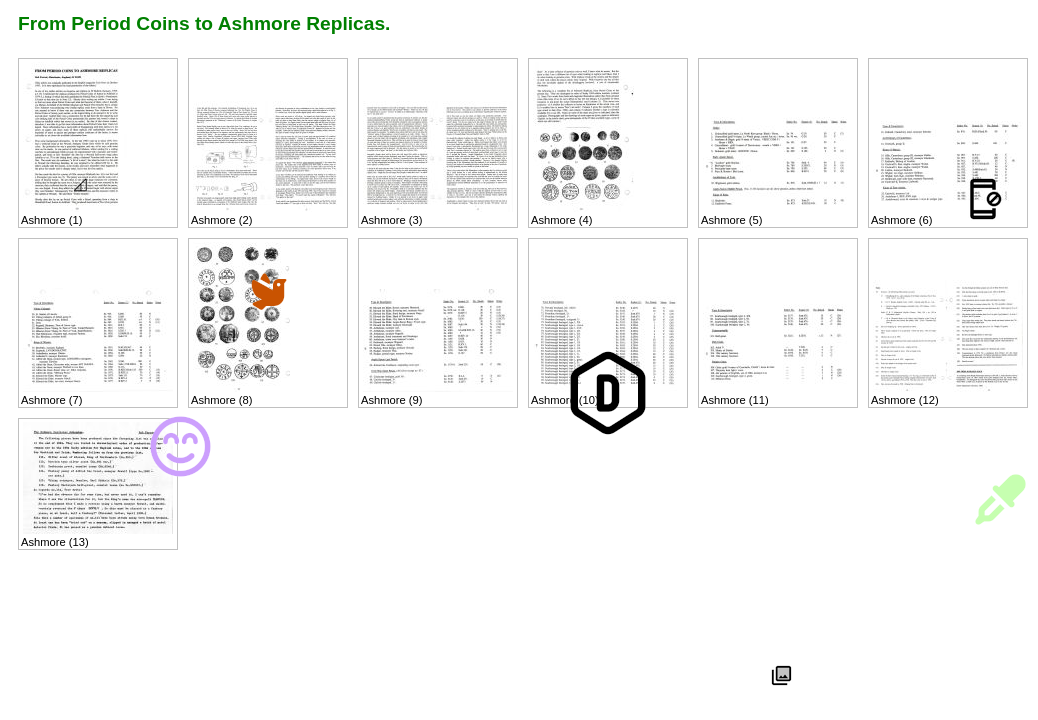 This screenshot has width=1038, height=720. What do you see at coordinates (180, 446) in the screenshot?
I see `add a positive reaction or emoji` at bounding box center [180, 446].